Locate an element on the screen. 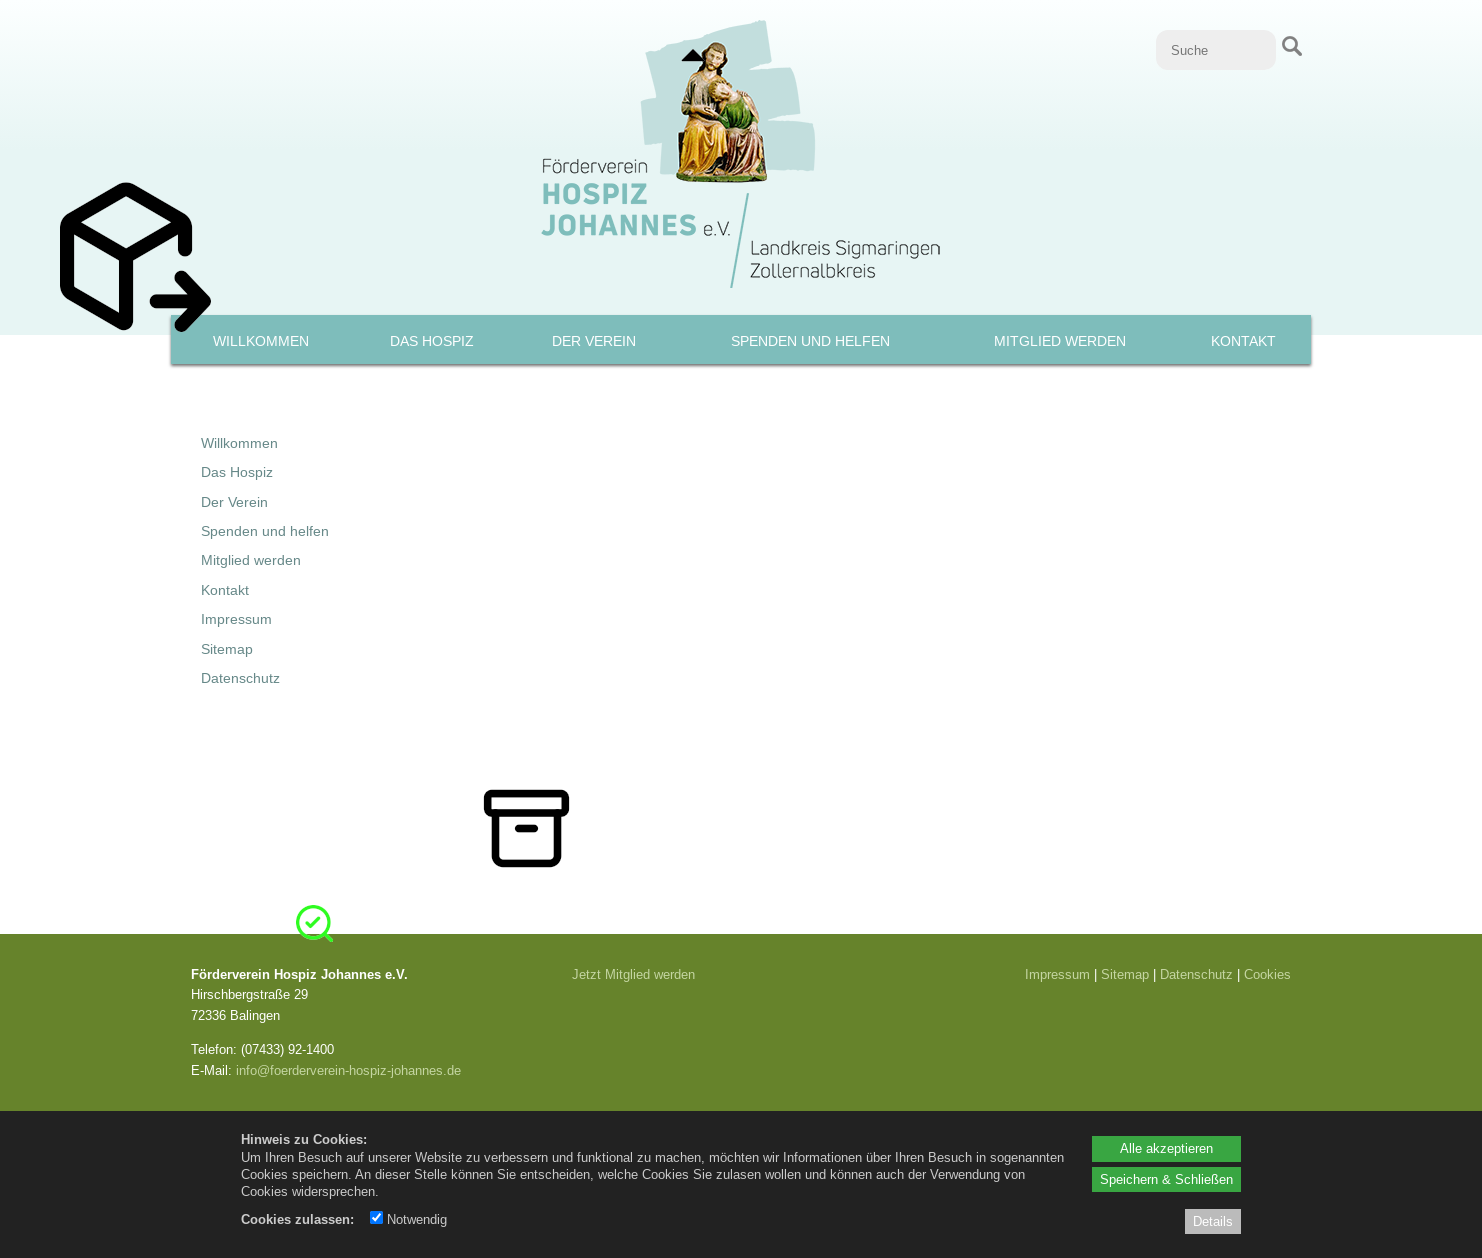  code scan completed successfully is located at coordinates (314, 923).